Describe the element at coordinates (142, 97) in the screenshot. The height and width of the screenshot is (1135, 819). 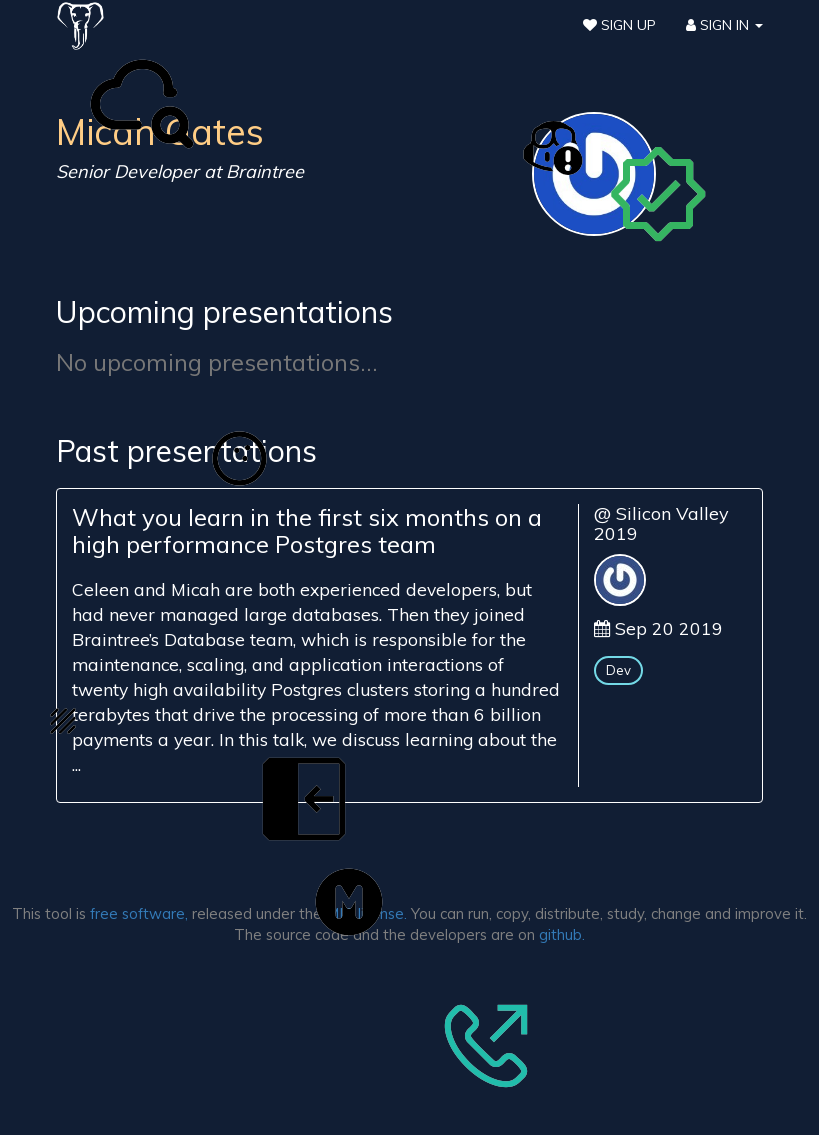
I see `search files in cloud storage` at that location.